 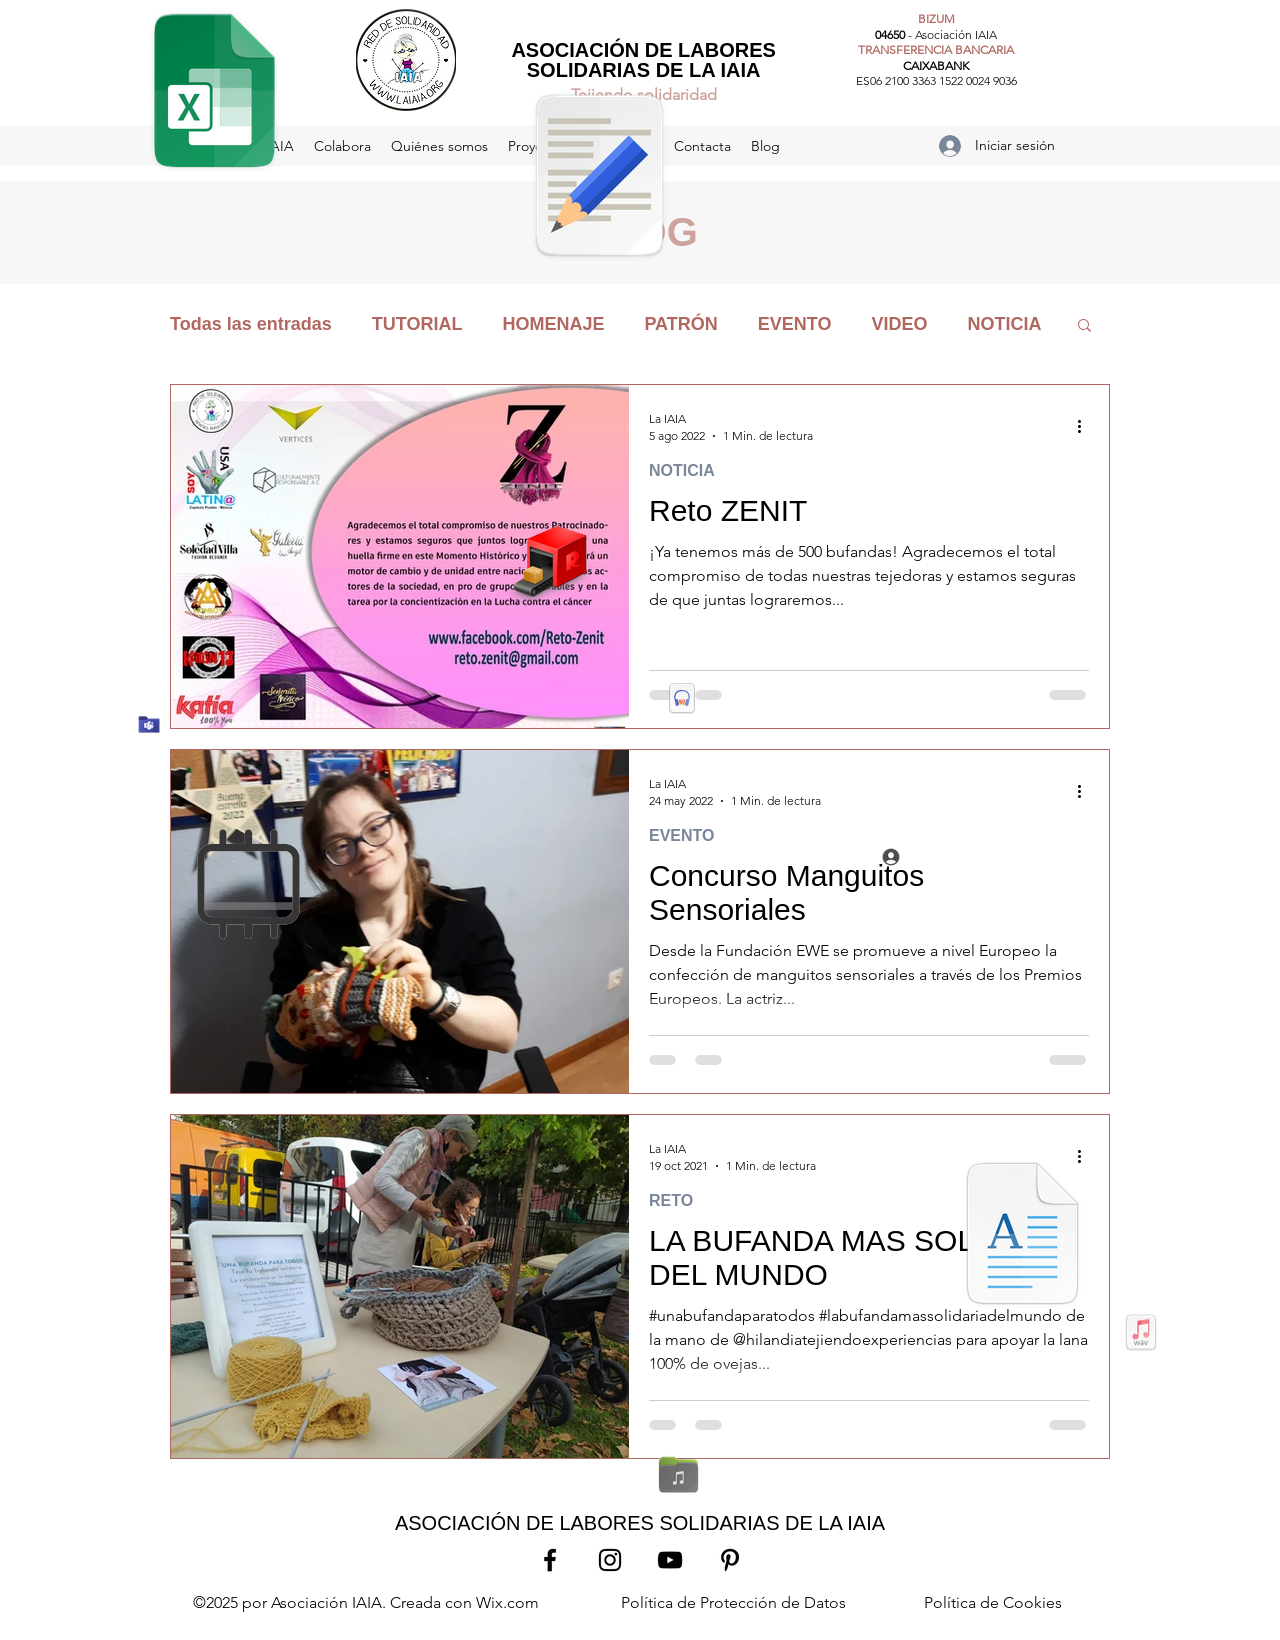 What do you see at coordinates (678, 1474) in the screenshot?
I see `open your music folder` at bounding box center [678, 1474].